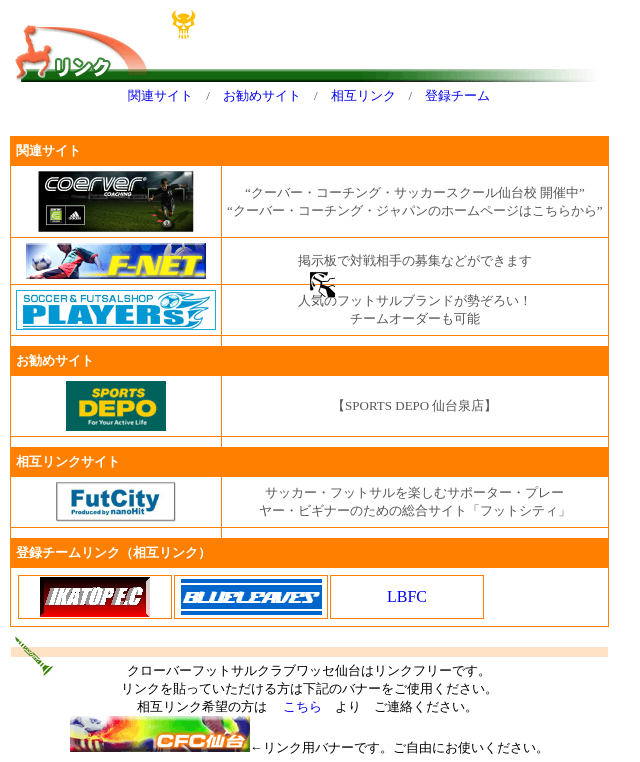 This screenshot has width=640, height=762. What do you see at coordinates (34, 656) in the screenshot?
I see `select clarinet as your instrument` at bounding box center [34, 656].